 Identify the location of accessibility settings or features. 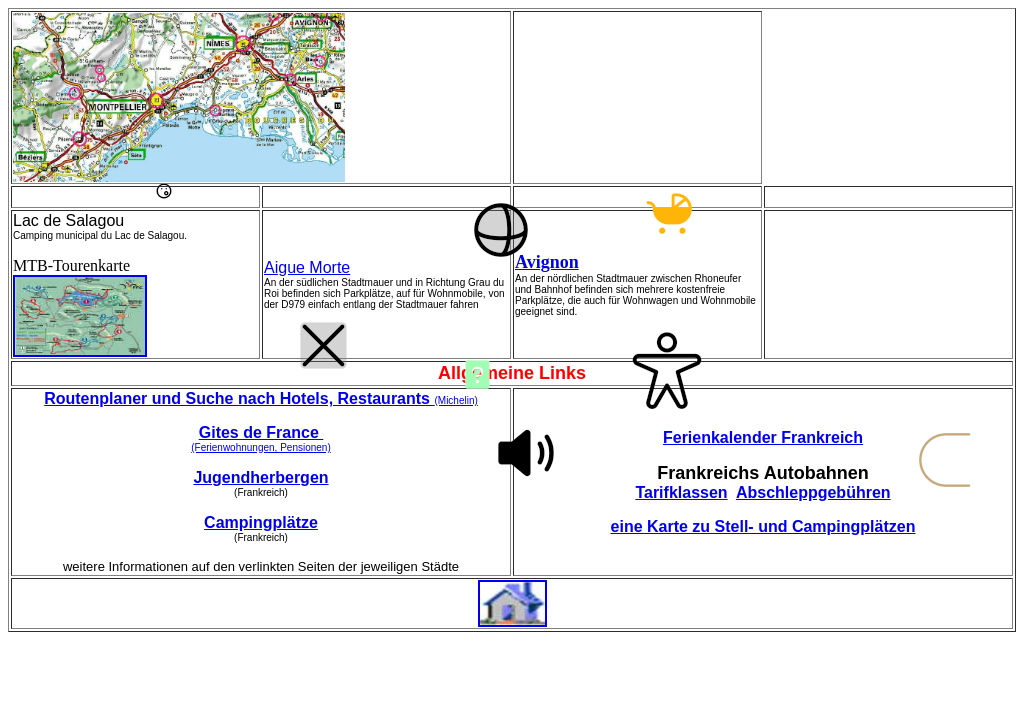
(667, 372).